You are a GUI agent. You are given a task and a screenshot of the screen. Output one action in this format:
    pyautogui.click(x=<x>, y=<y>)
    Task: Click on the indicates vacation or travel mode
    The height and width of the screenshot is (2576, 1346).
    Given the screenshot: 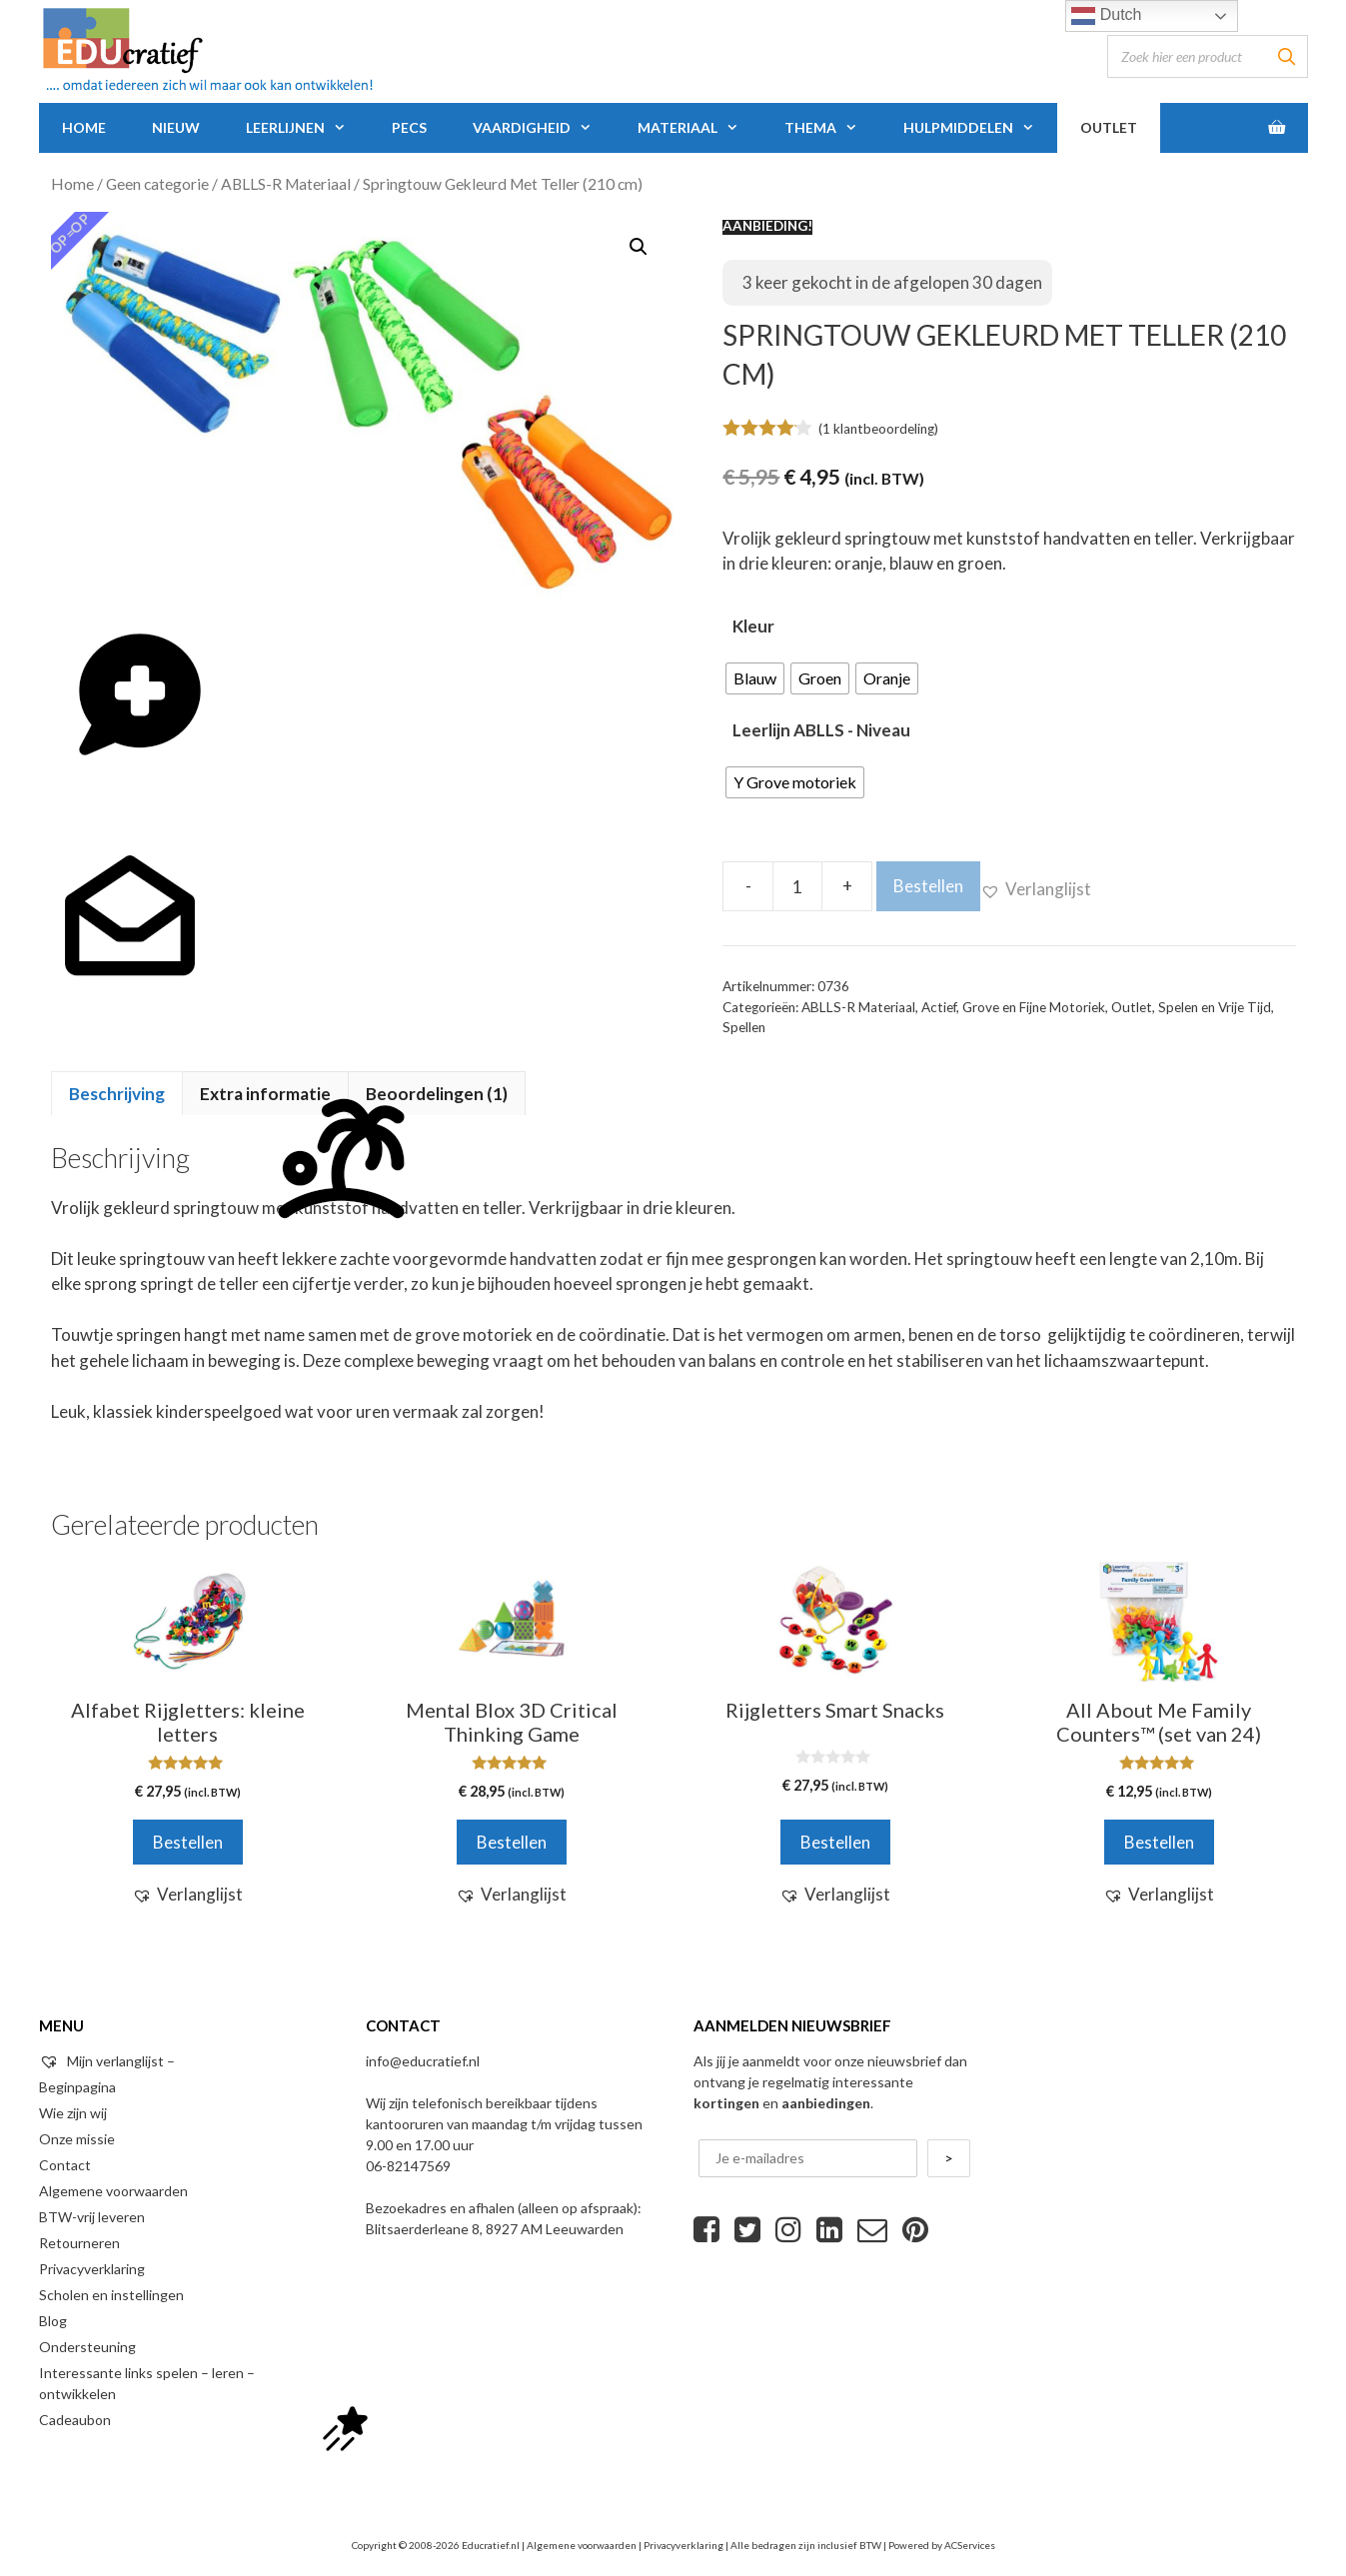 What is the action you would take?
    pyautogui.click(x=341, y=1159)
    